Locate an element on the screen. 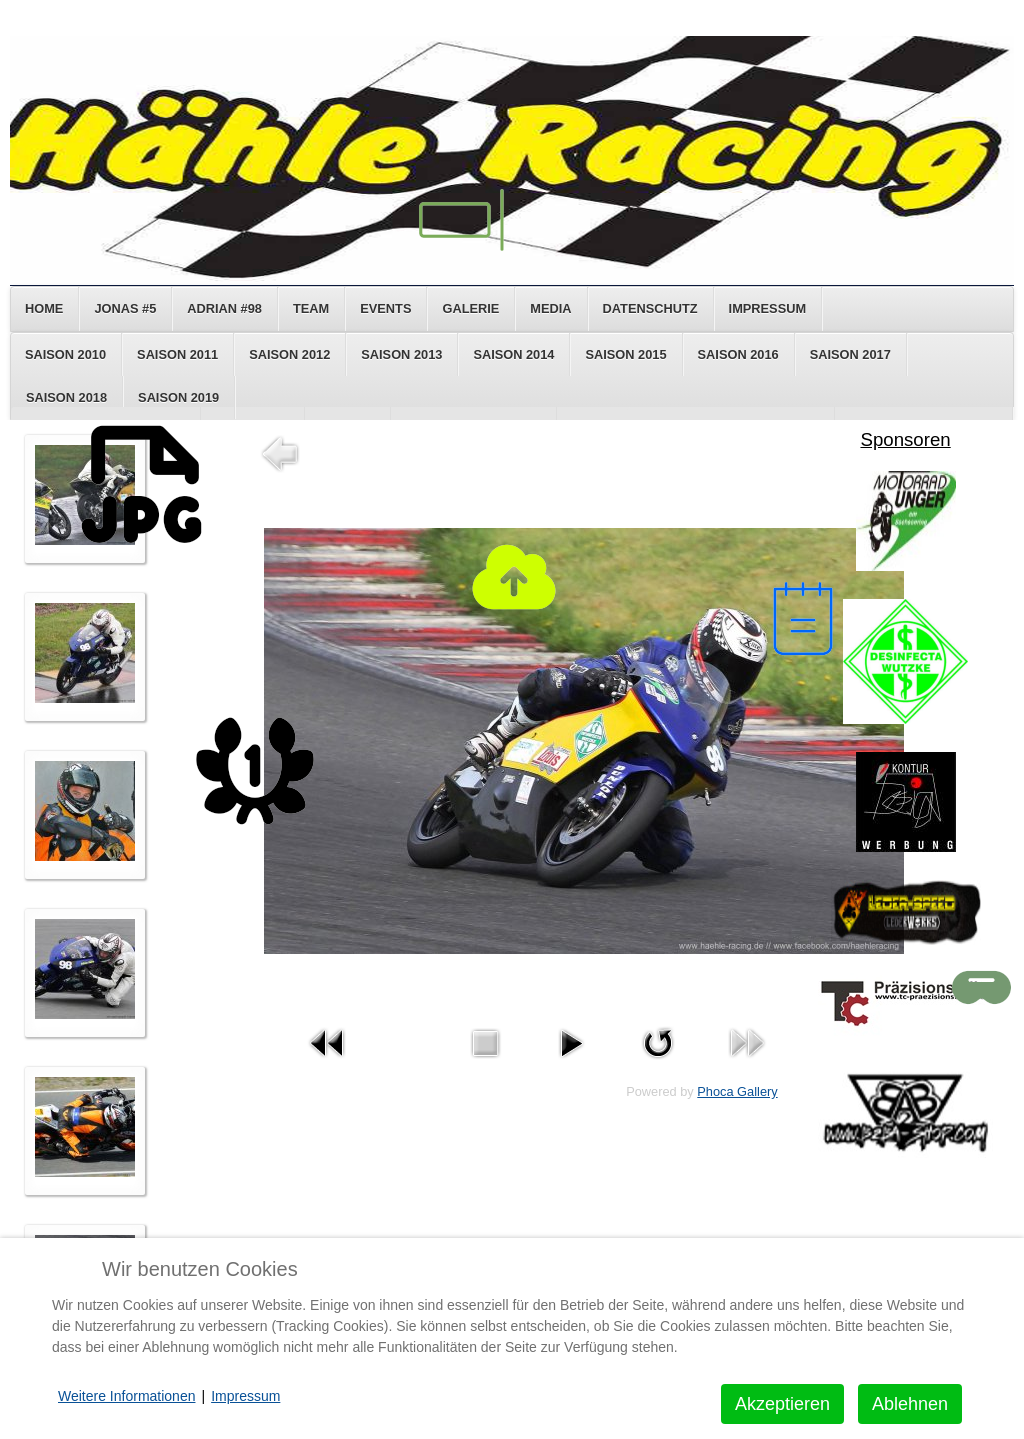 The width and height of the screenshot is (1024, 1439). view or open a JPG image file is located at coordinates (145, 489).